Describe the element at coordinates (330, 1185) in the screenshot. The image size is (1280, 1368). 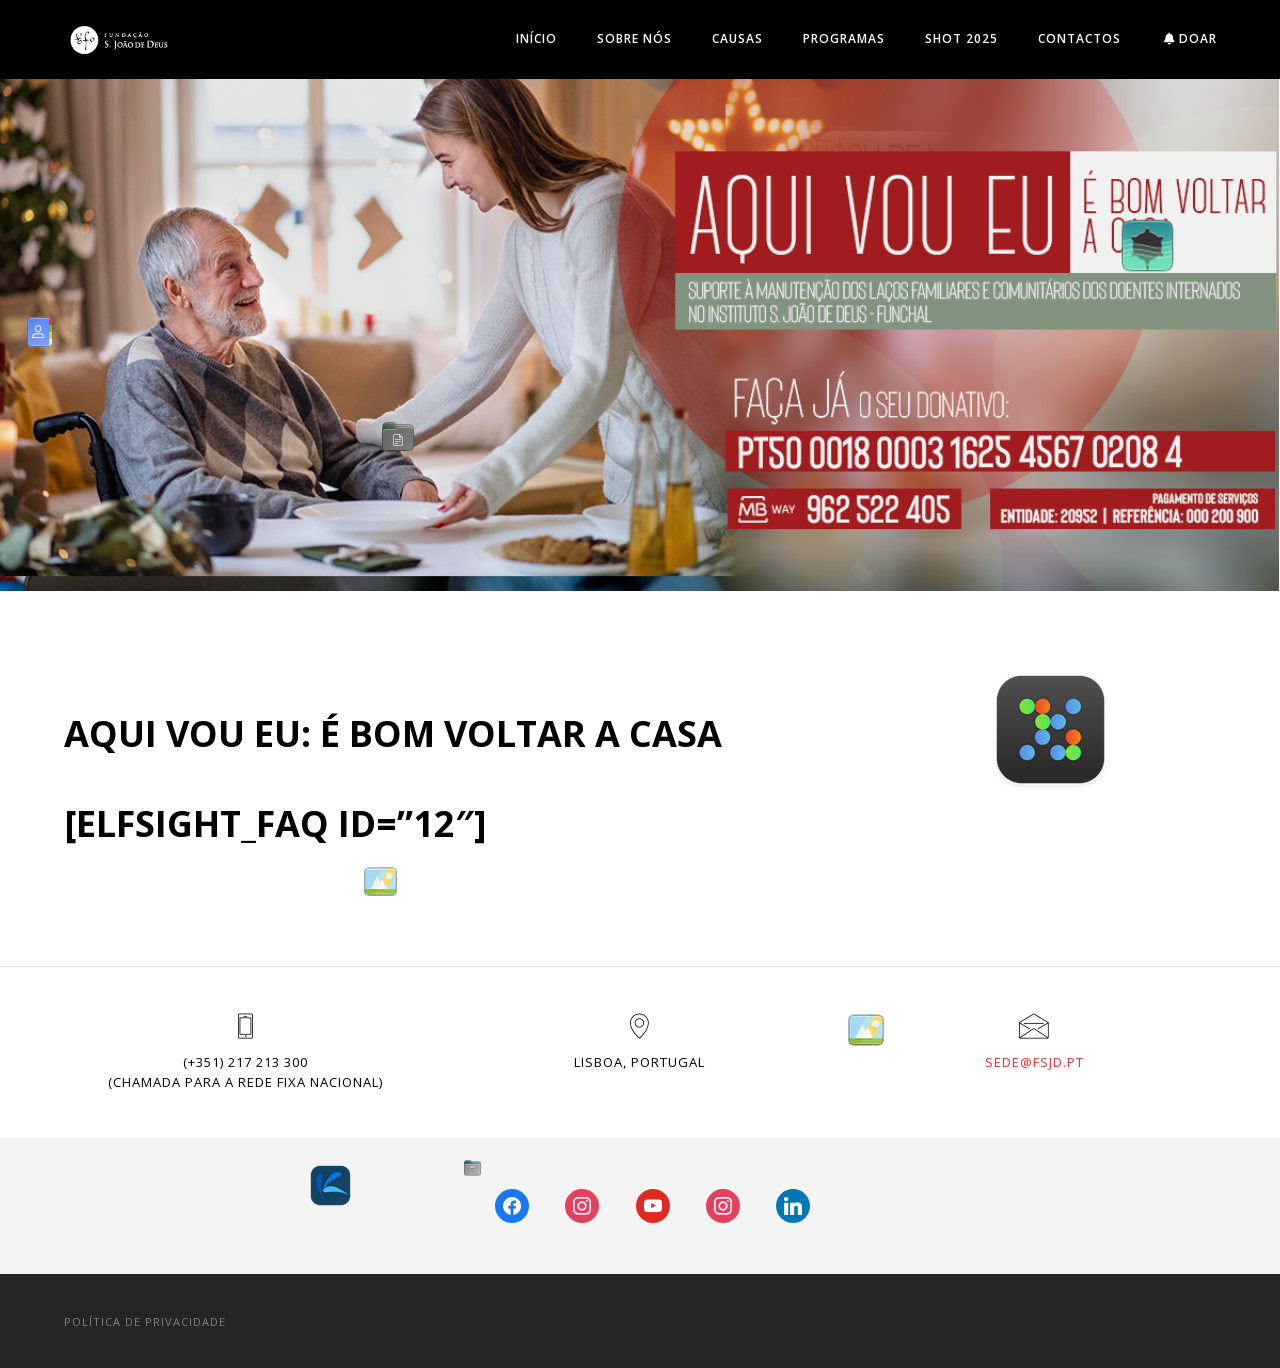
I see `launch the KaOS linux distribution app` at that location.